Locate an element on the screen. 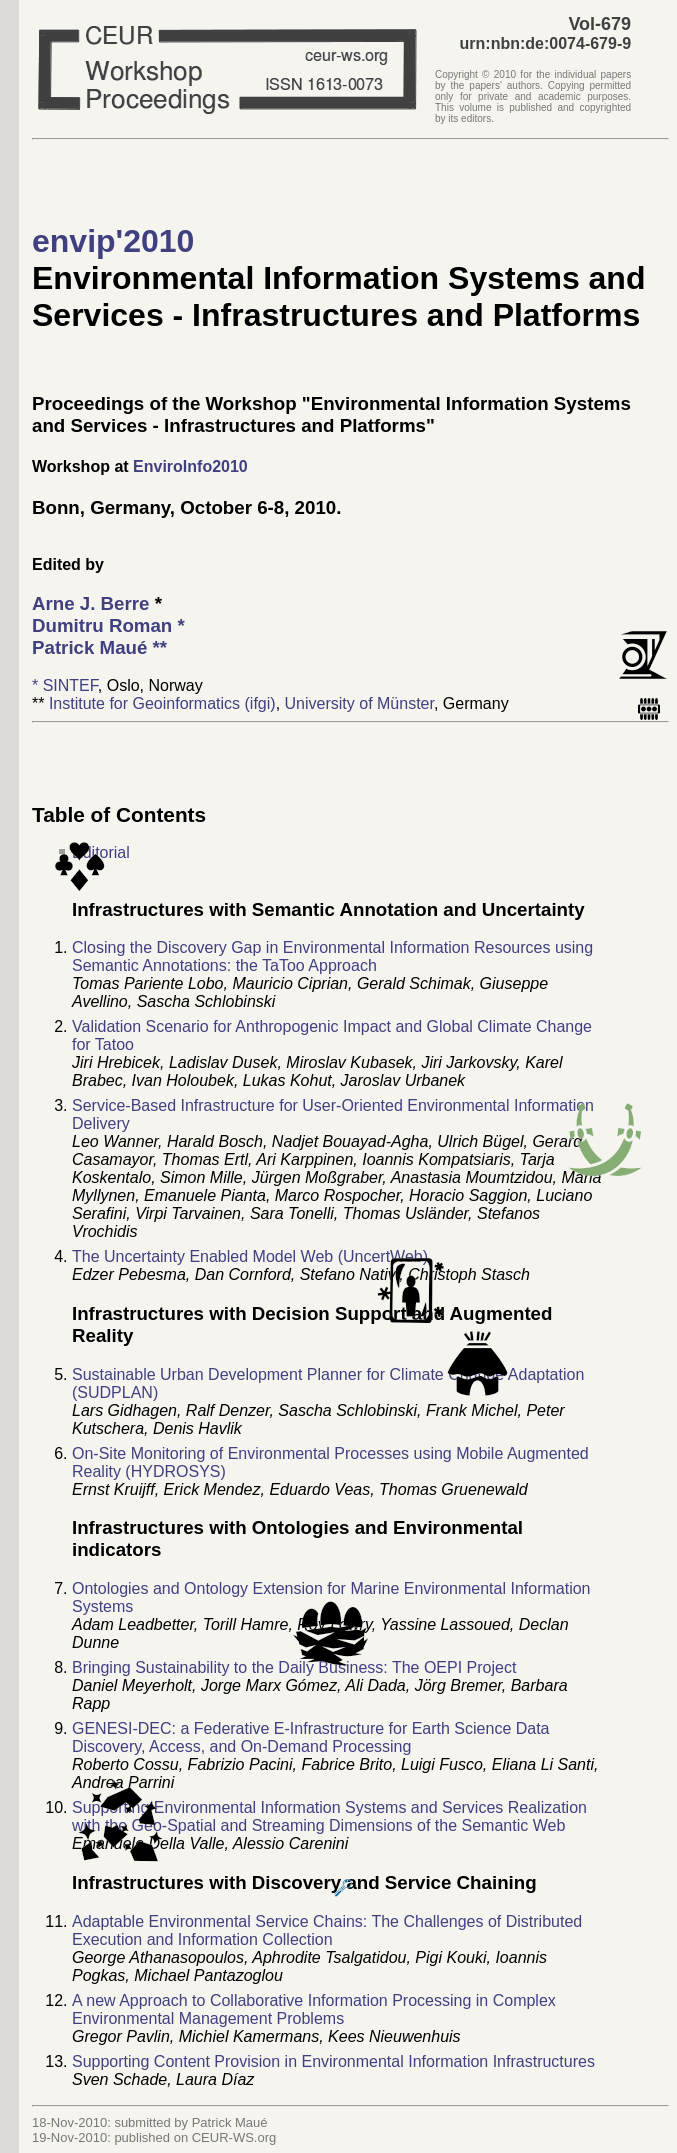 The width and height of the screenshot is (677, 2153). view your savings or nest egg funds is located at coordinates (329, 1629).